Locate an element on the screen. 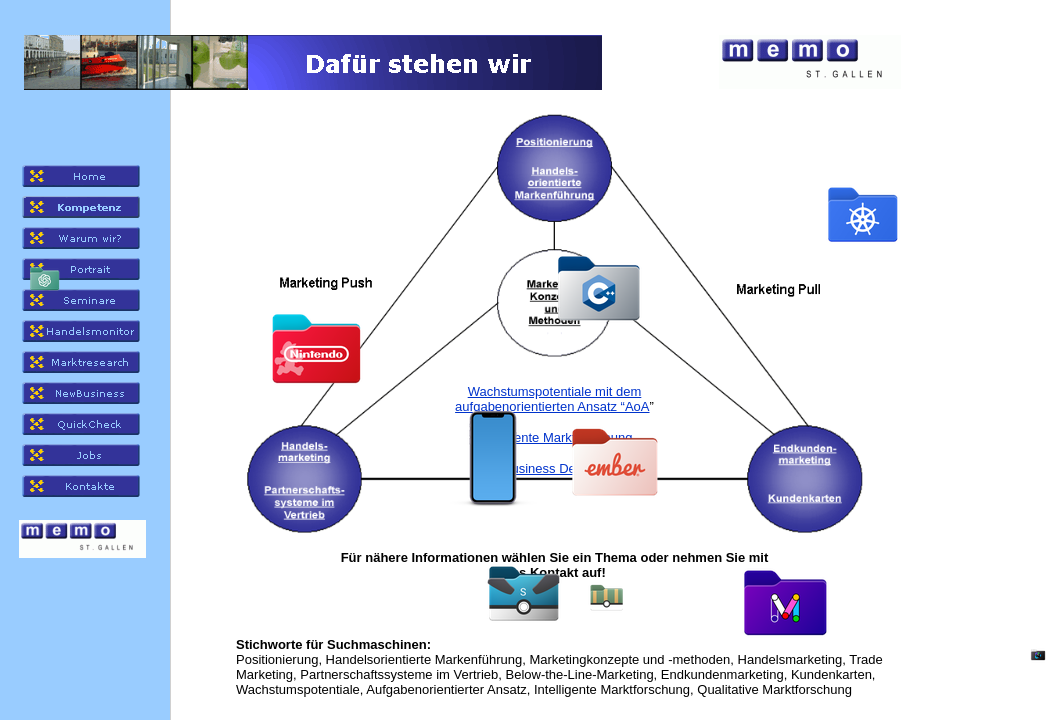  open folder containing ChatGPT-related files is located at coordinates (44, 279).